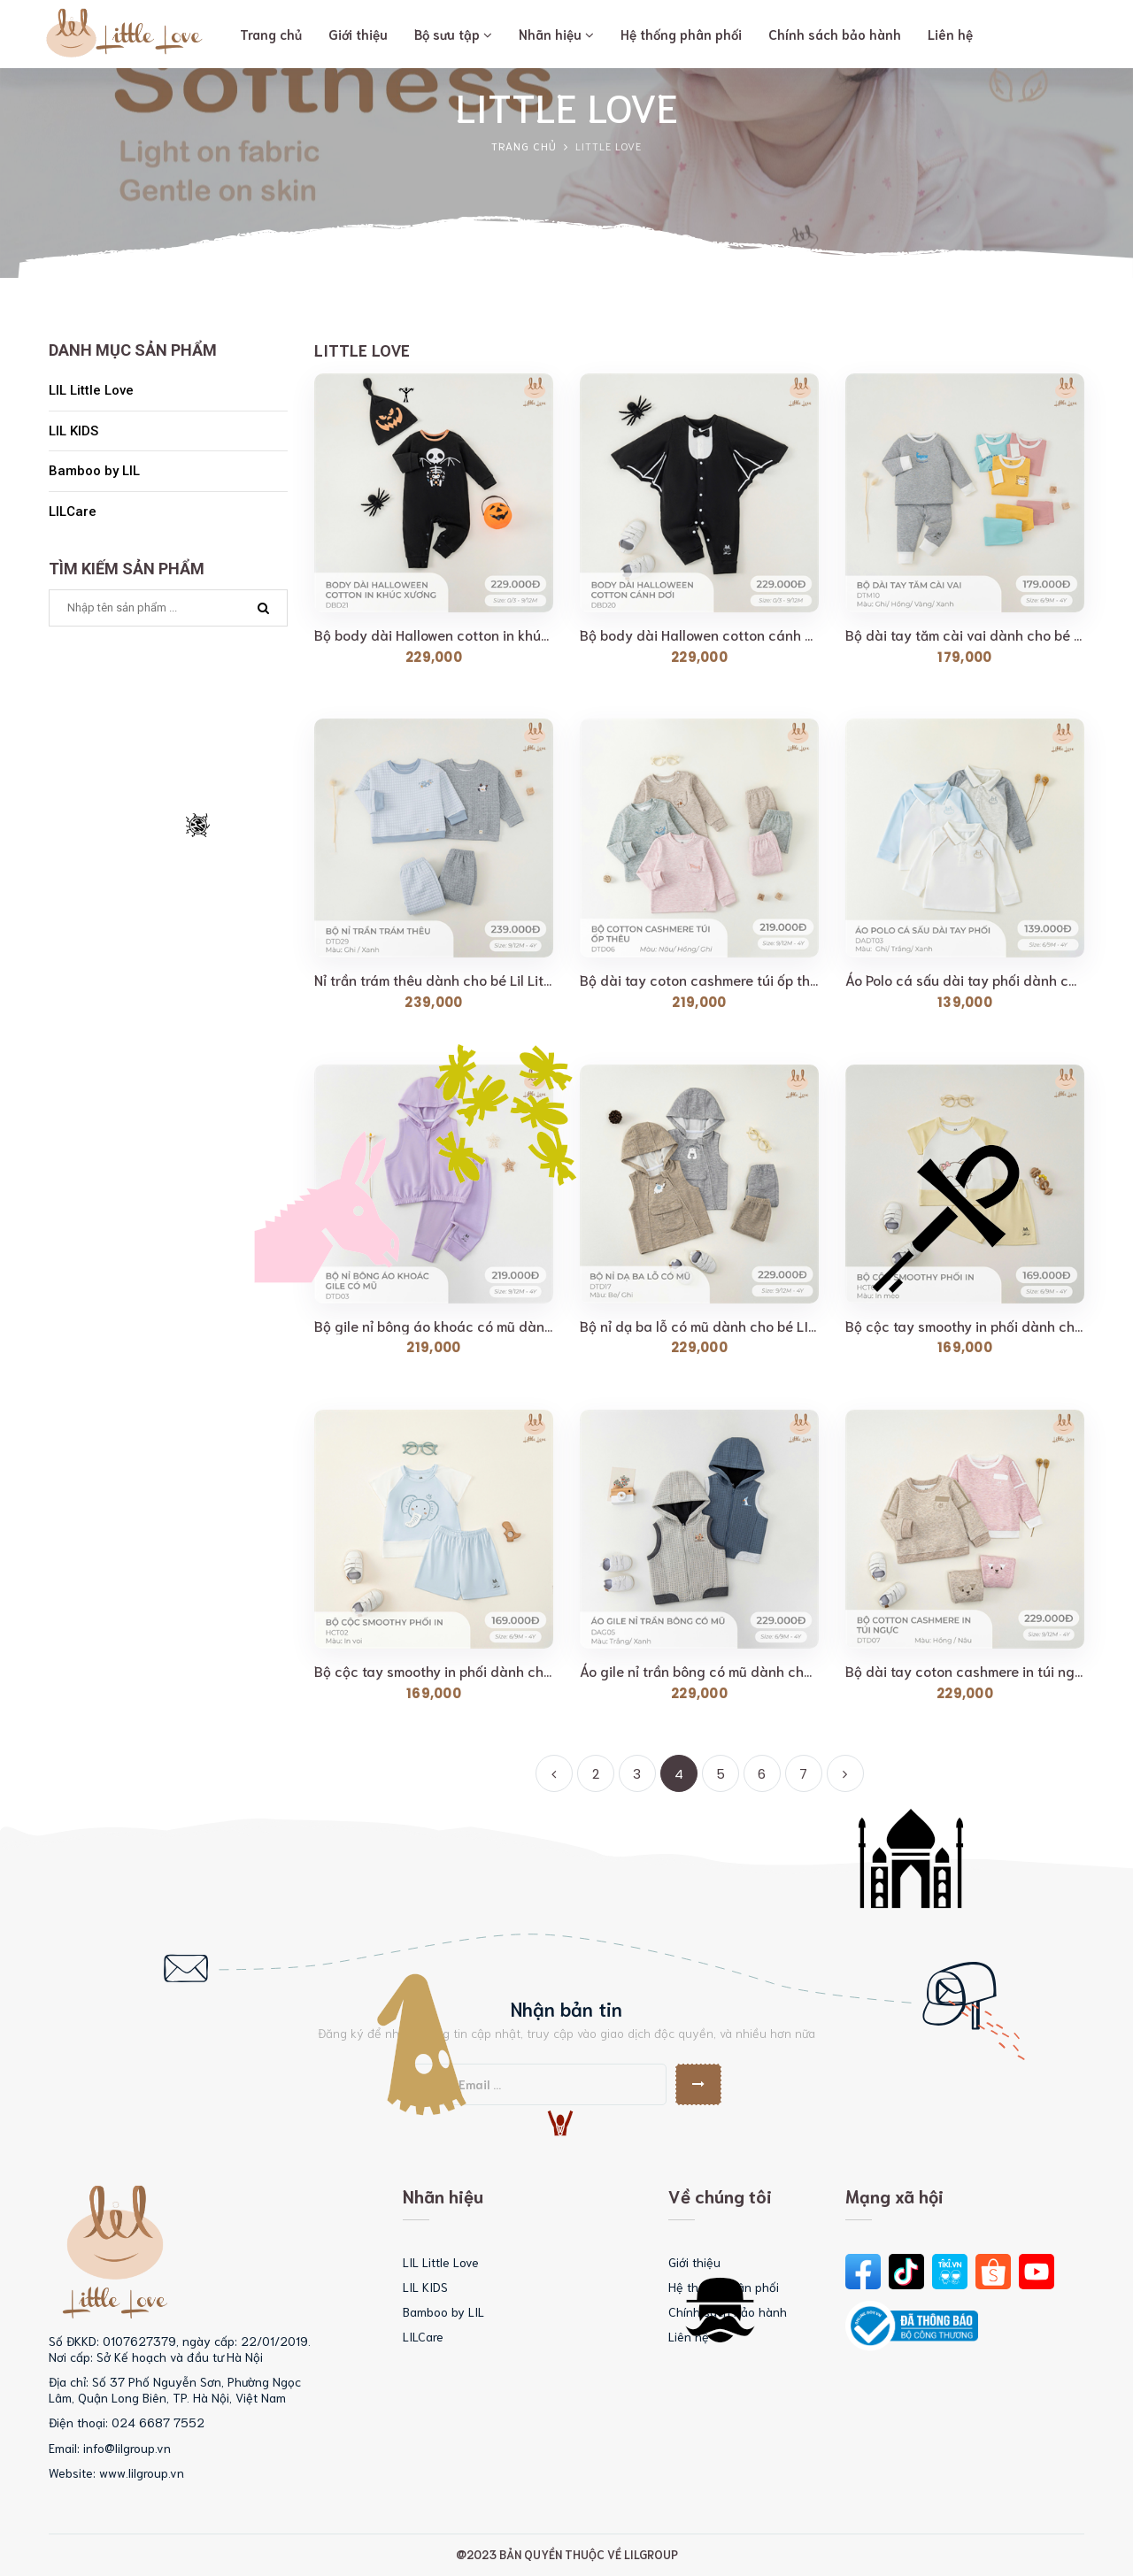  What do you see at coordinates (720, 2310) in the screenshot?
I see `select a gentleman or vintage character avatar` at bounding box center [720, 2310].